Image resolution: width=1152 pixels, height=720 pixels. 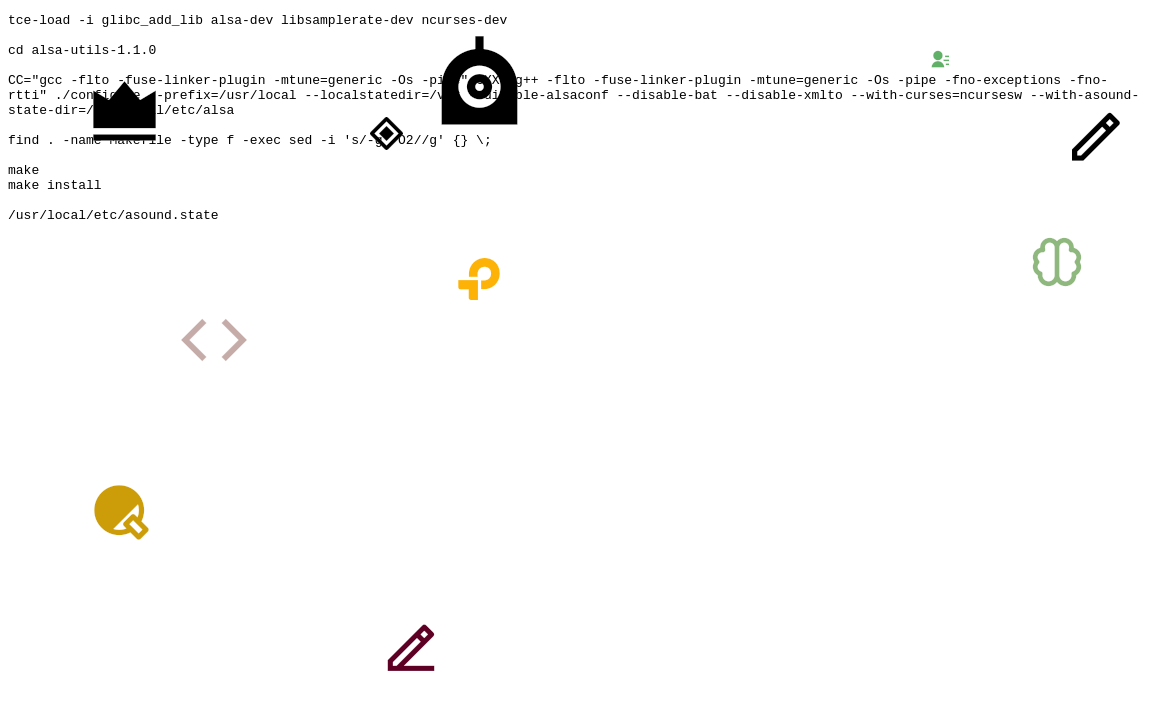 I want to click on edit content or text, so click(x=411, y=648).